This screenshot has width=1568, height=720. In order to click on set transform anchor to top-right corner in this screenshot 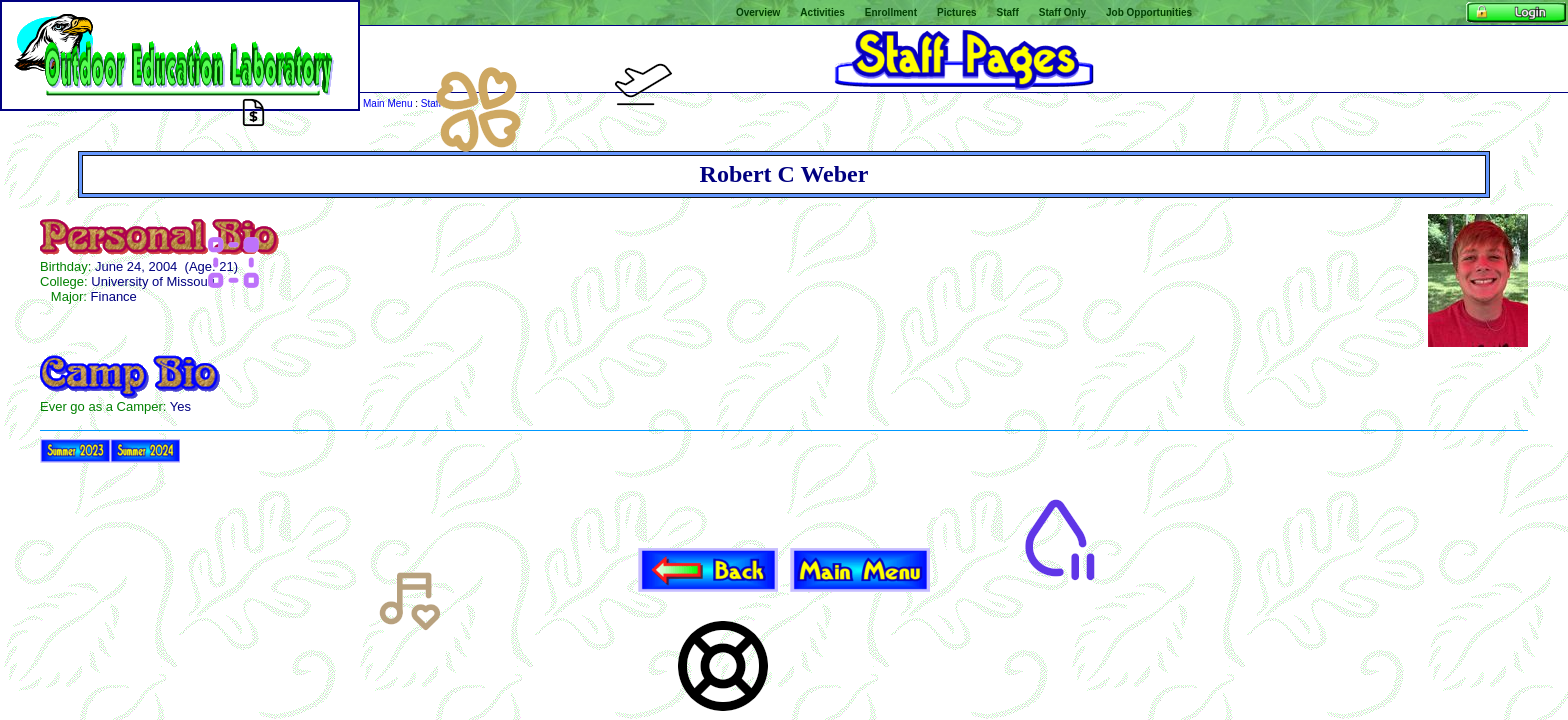, I will do `click(233, 262)`.